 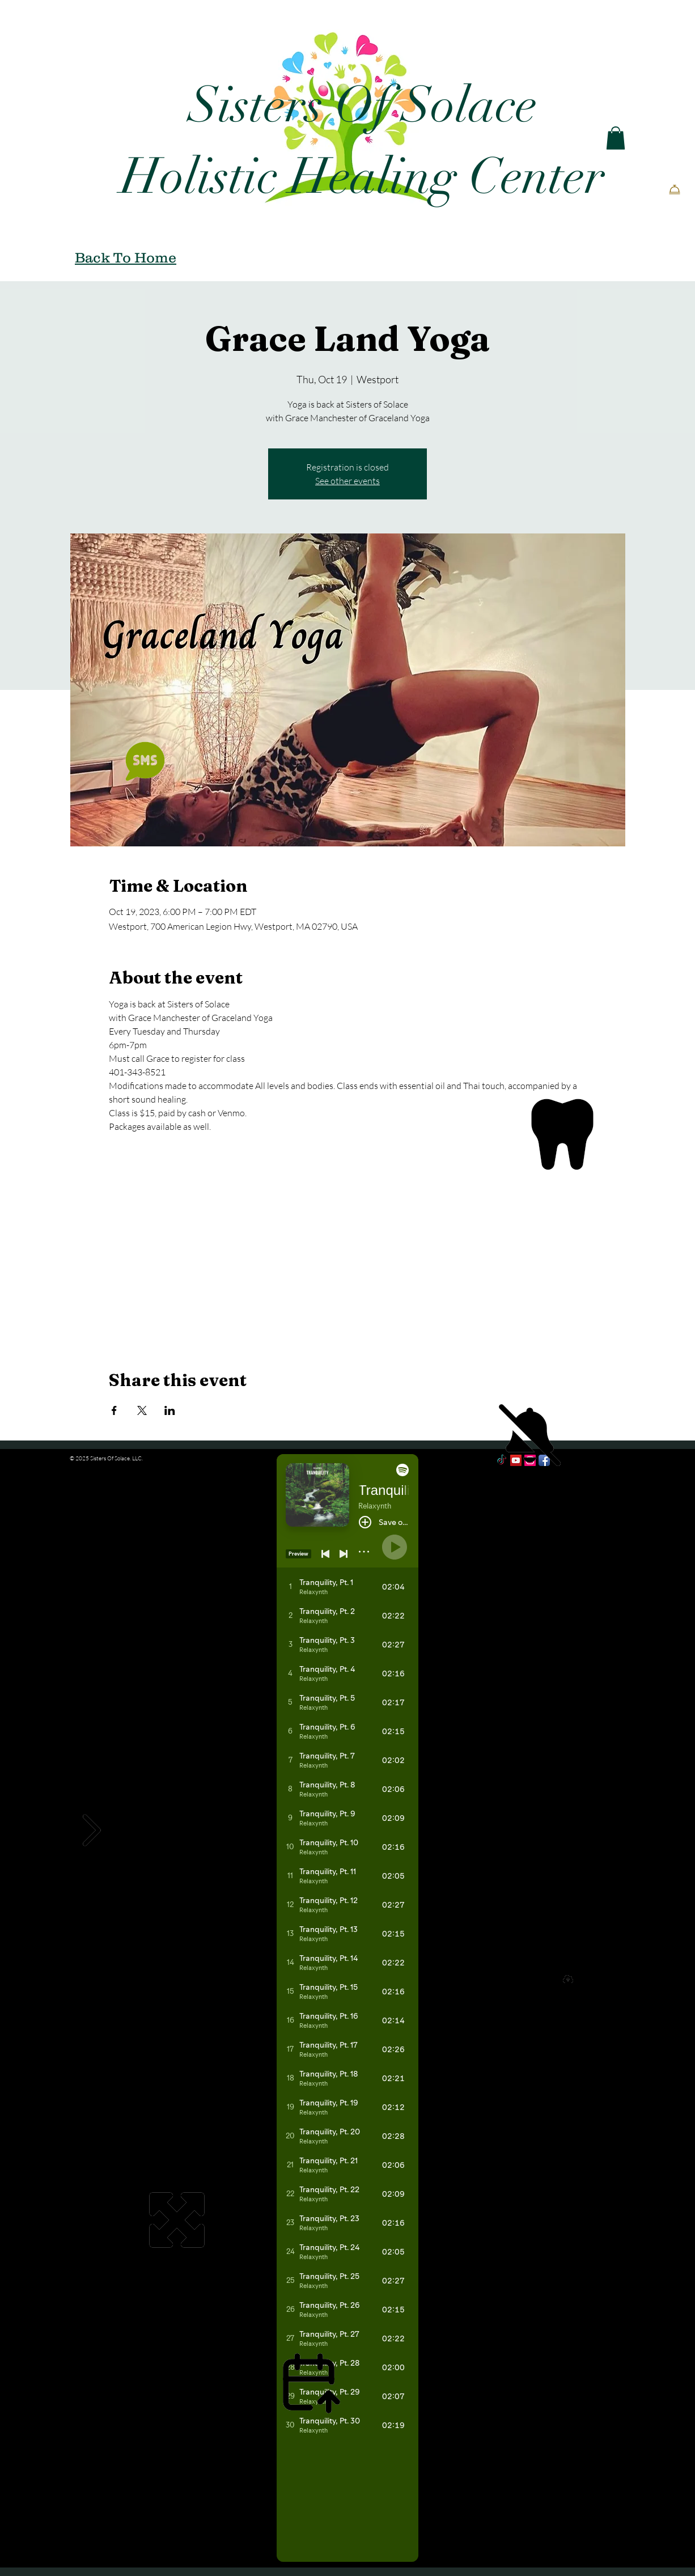 What do you see at coordinates (562, 1134) in the screenshot?
I see `access dental or oral health information` at bounding box center [562, 1134].